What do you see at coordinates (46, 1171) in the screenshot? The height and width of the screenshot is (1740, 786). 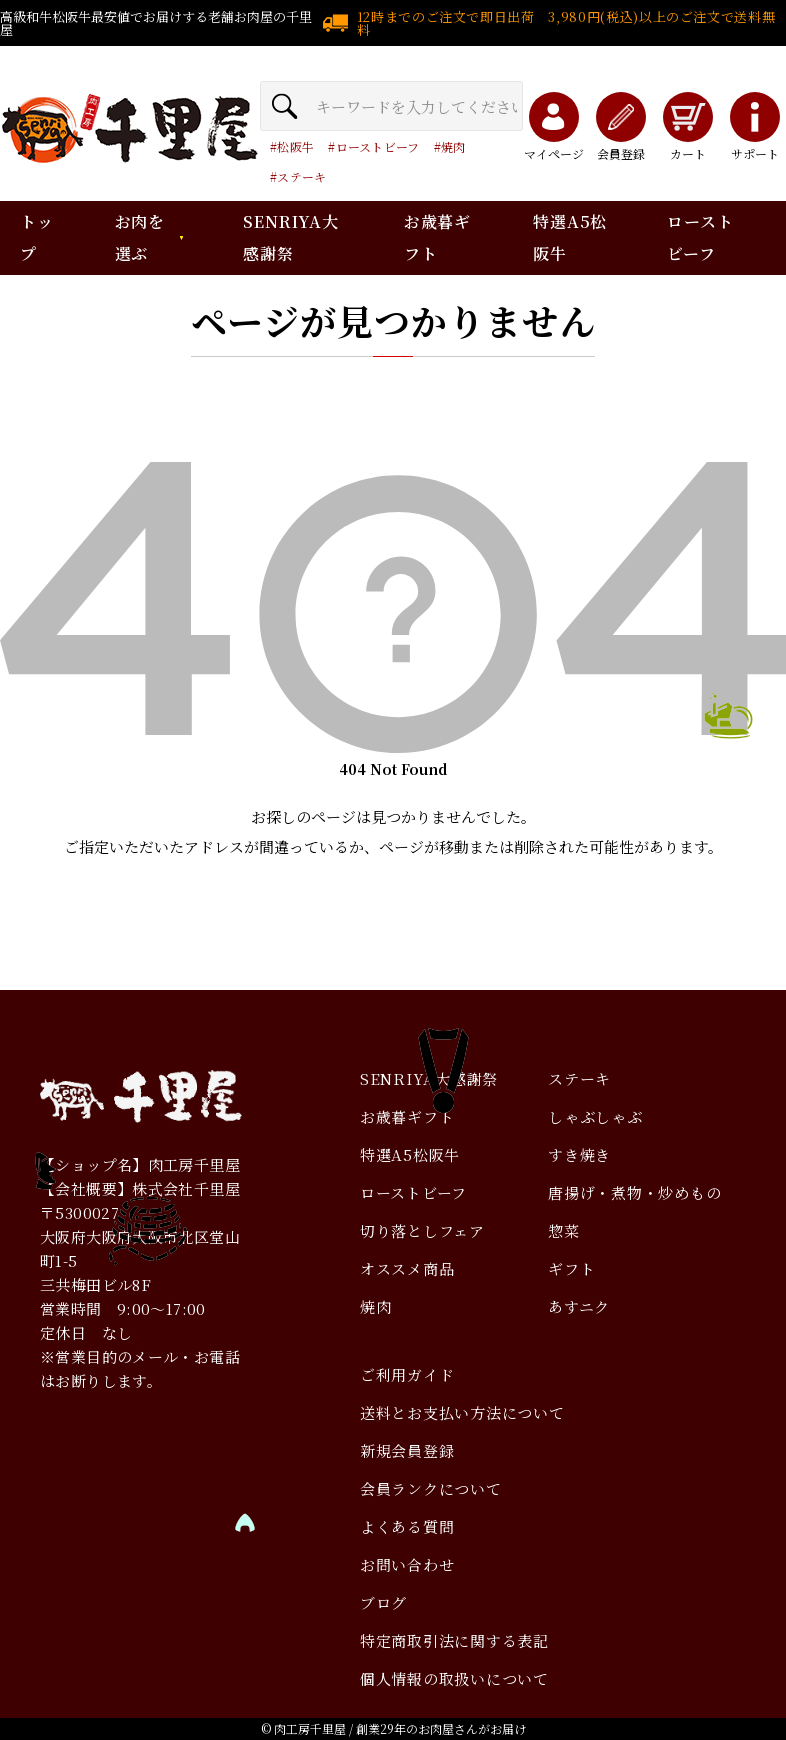 I see `easter island moai statue icon` at bounding box center [46, 1171].